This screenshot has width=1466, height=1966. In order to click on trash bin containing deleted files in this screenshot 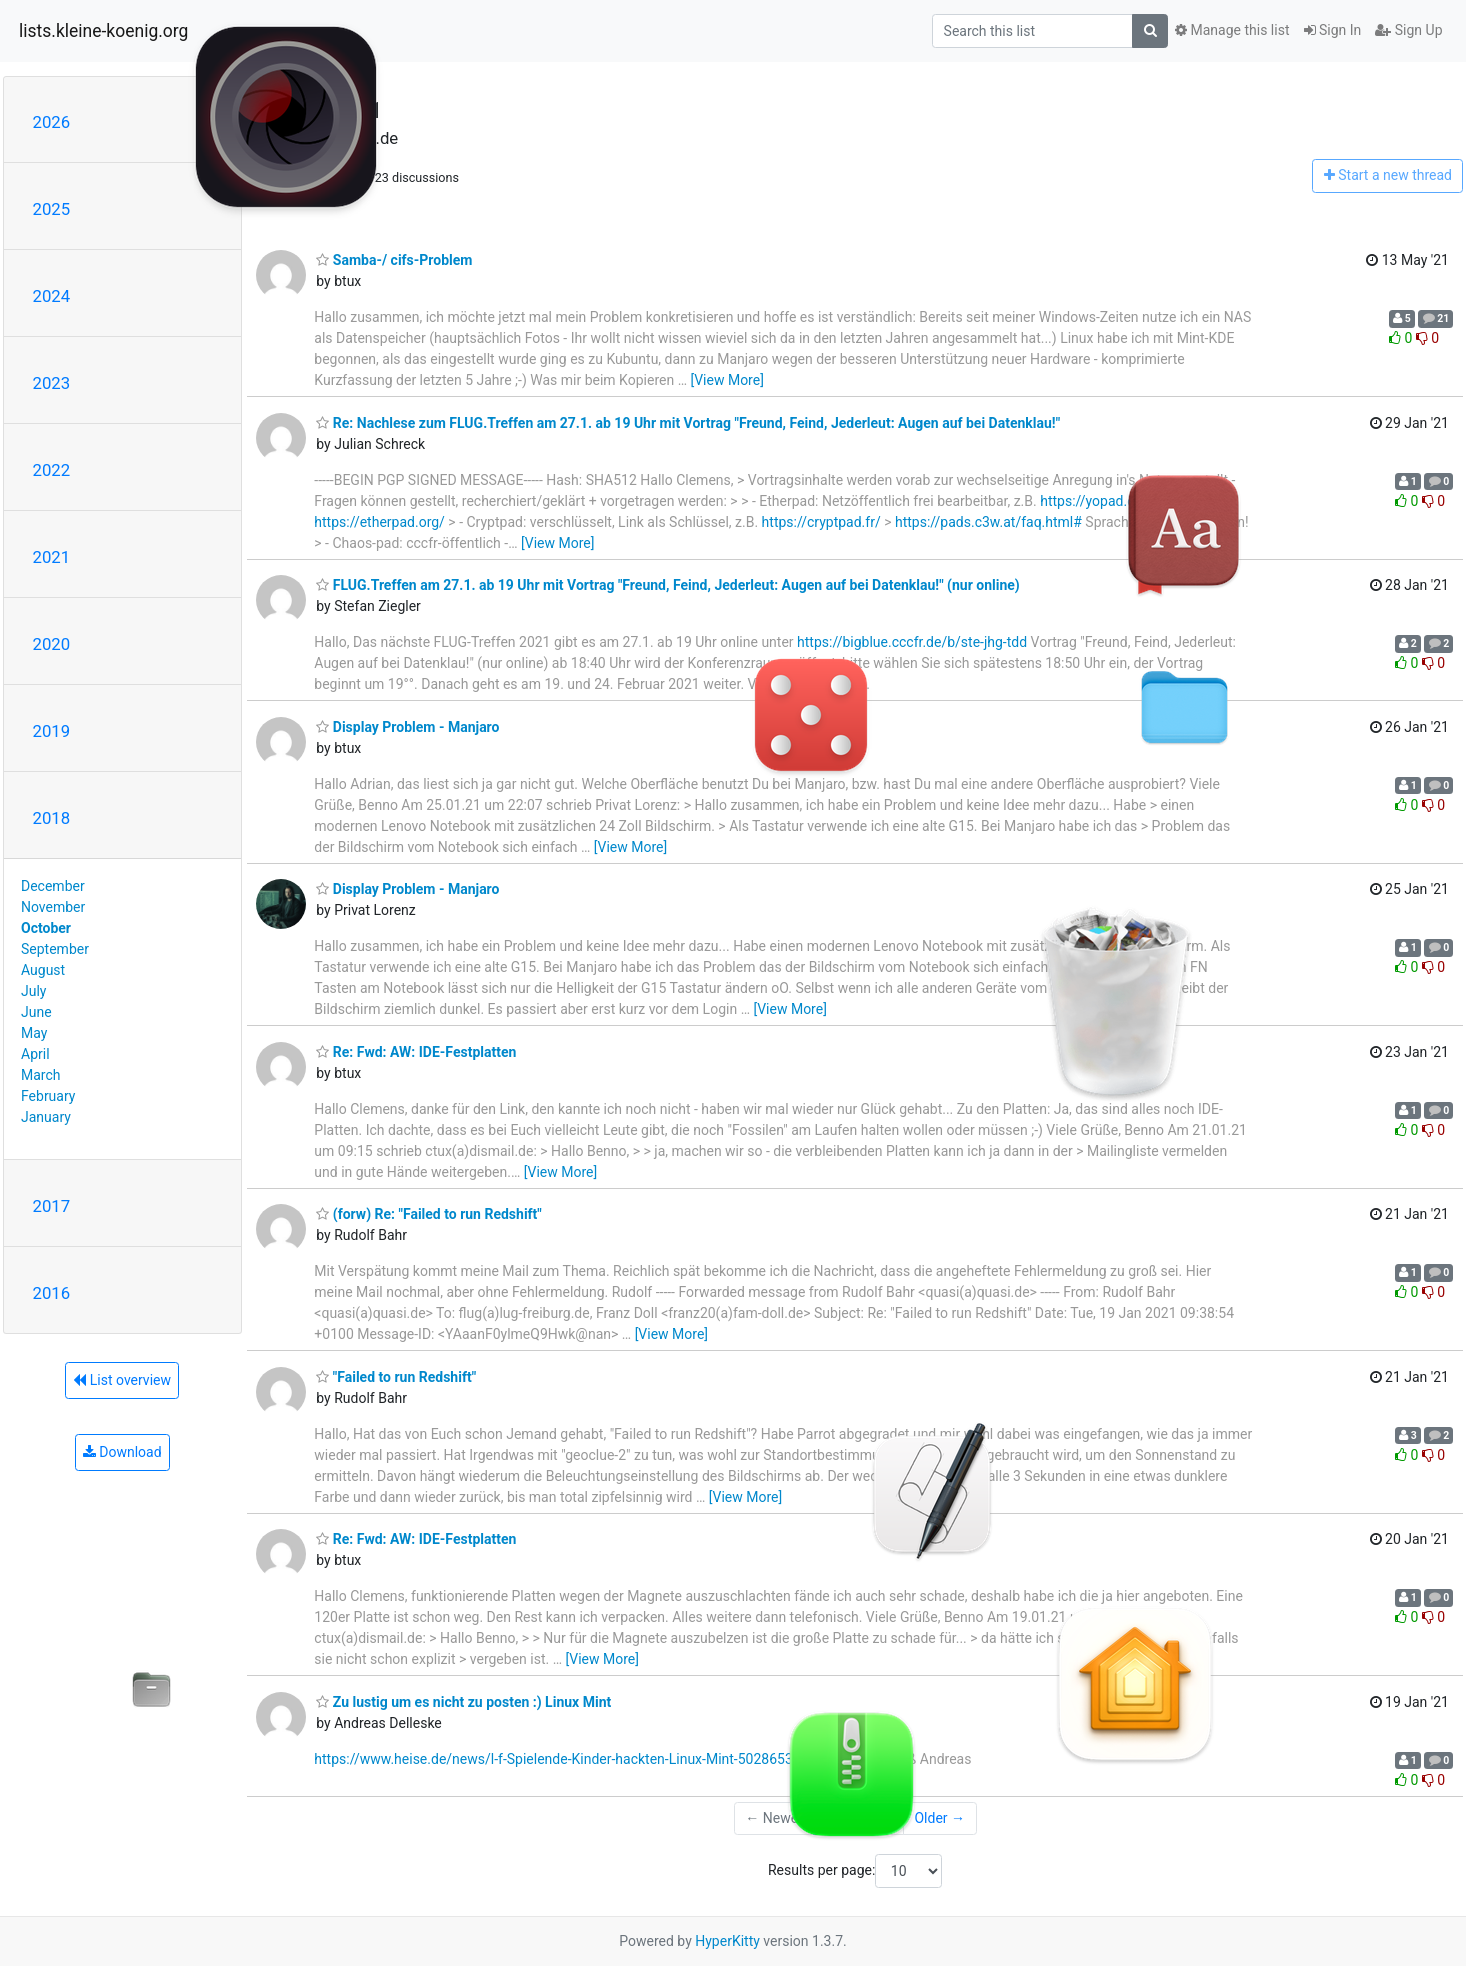, I will do `click(1116, 1005)`.